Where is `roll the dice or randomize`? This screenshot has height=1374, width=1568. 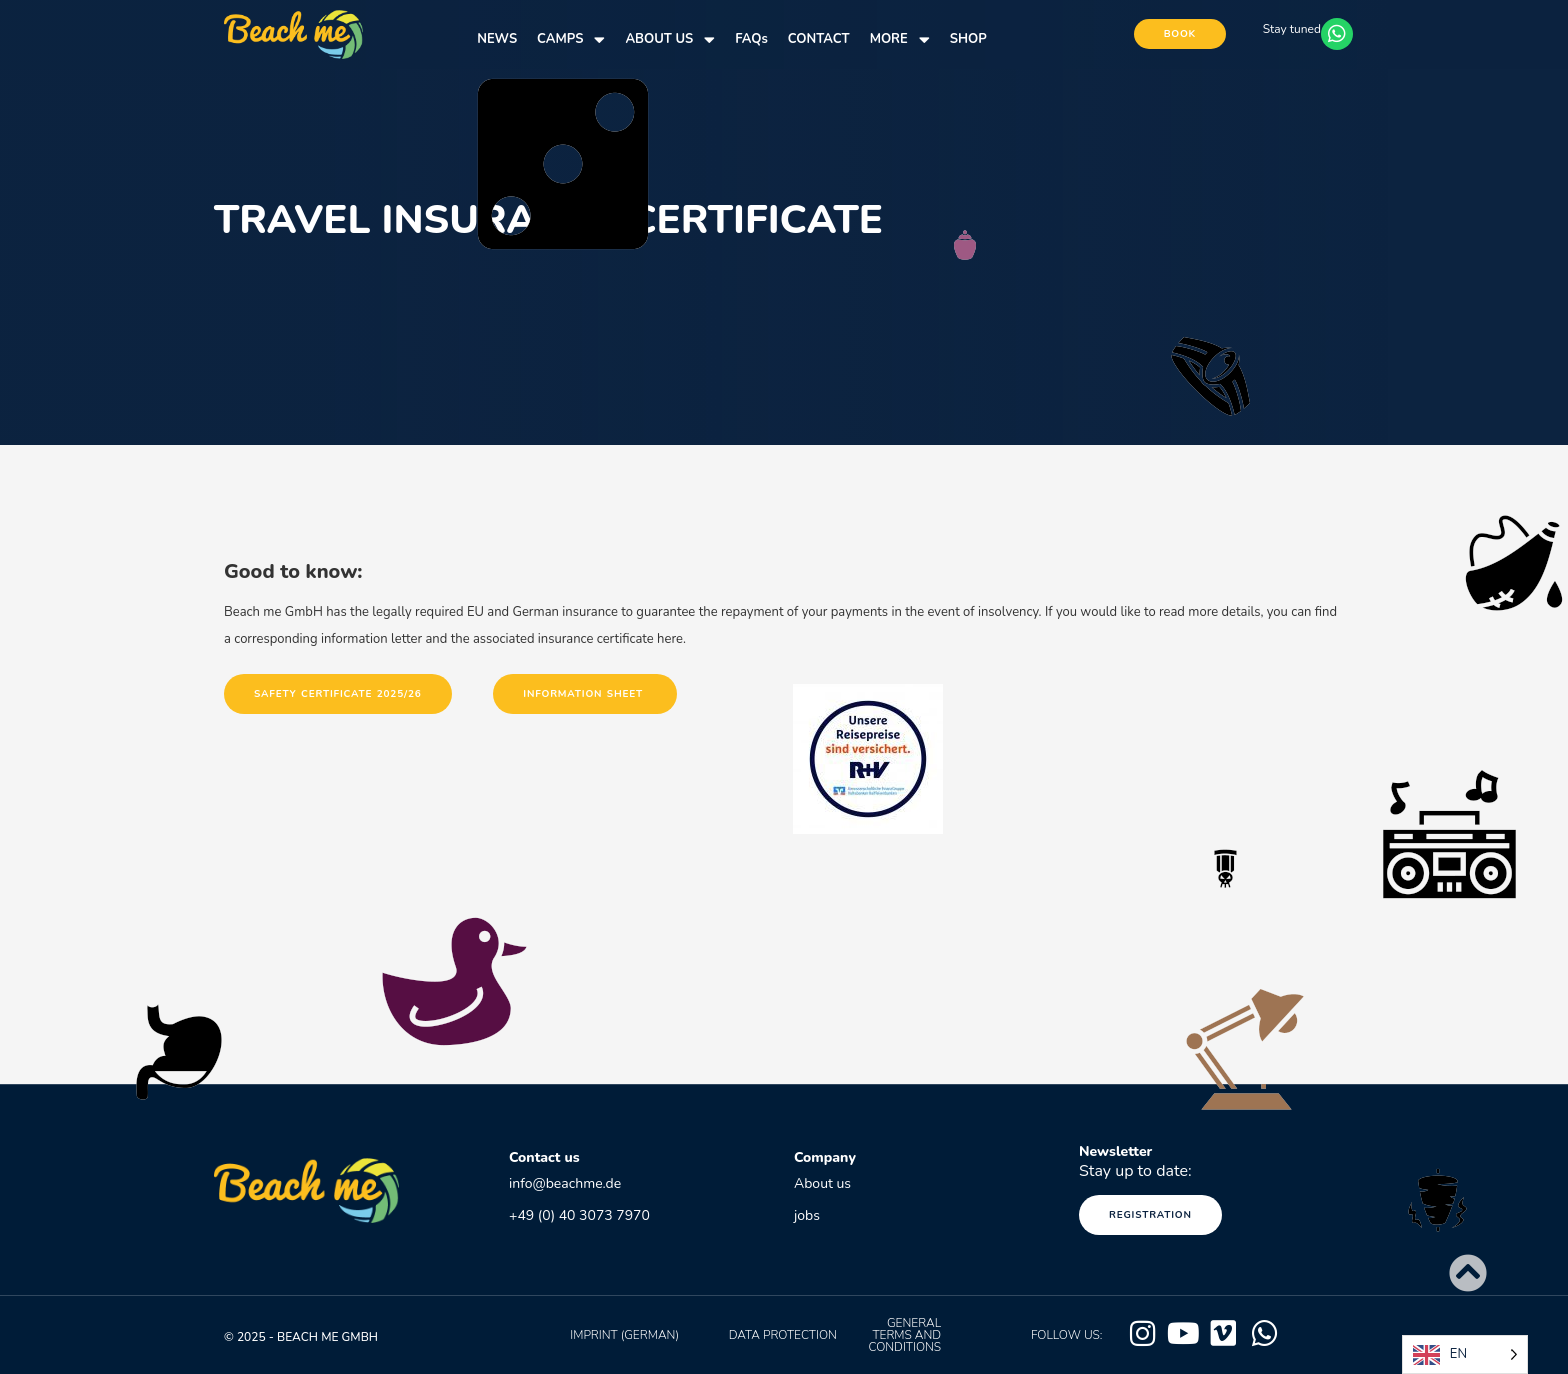
roll the dice or randomize is located at coordinates (563, 164).